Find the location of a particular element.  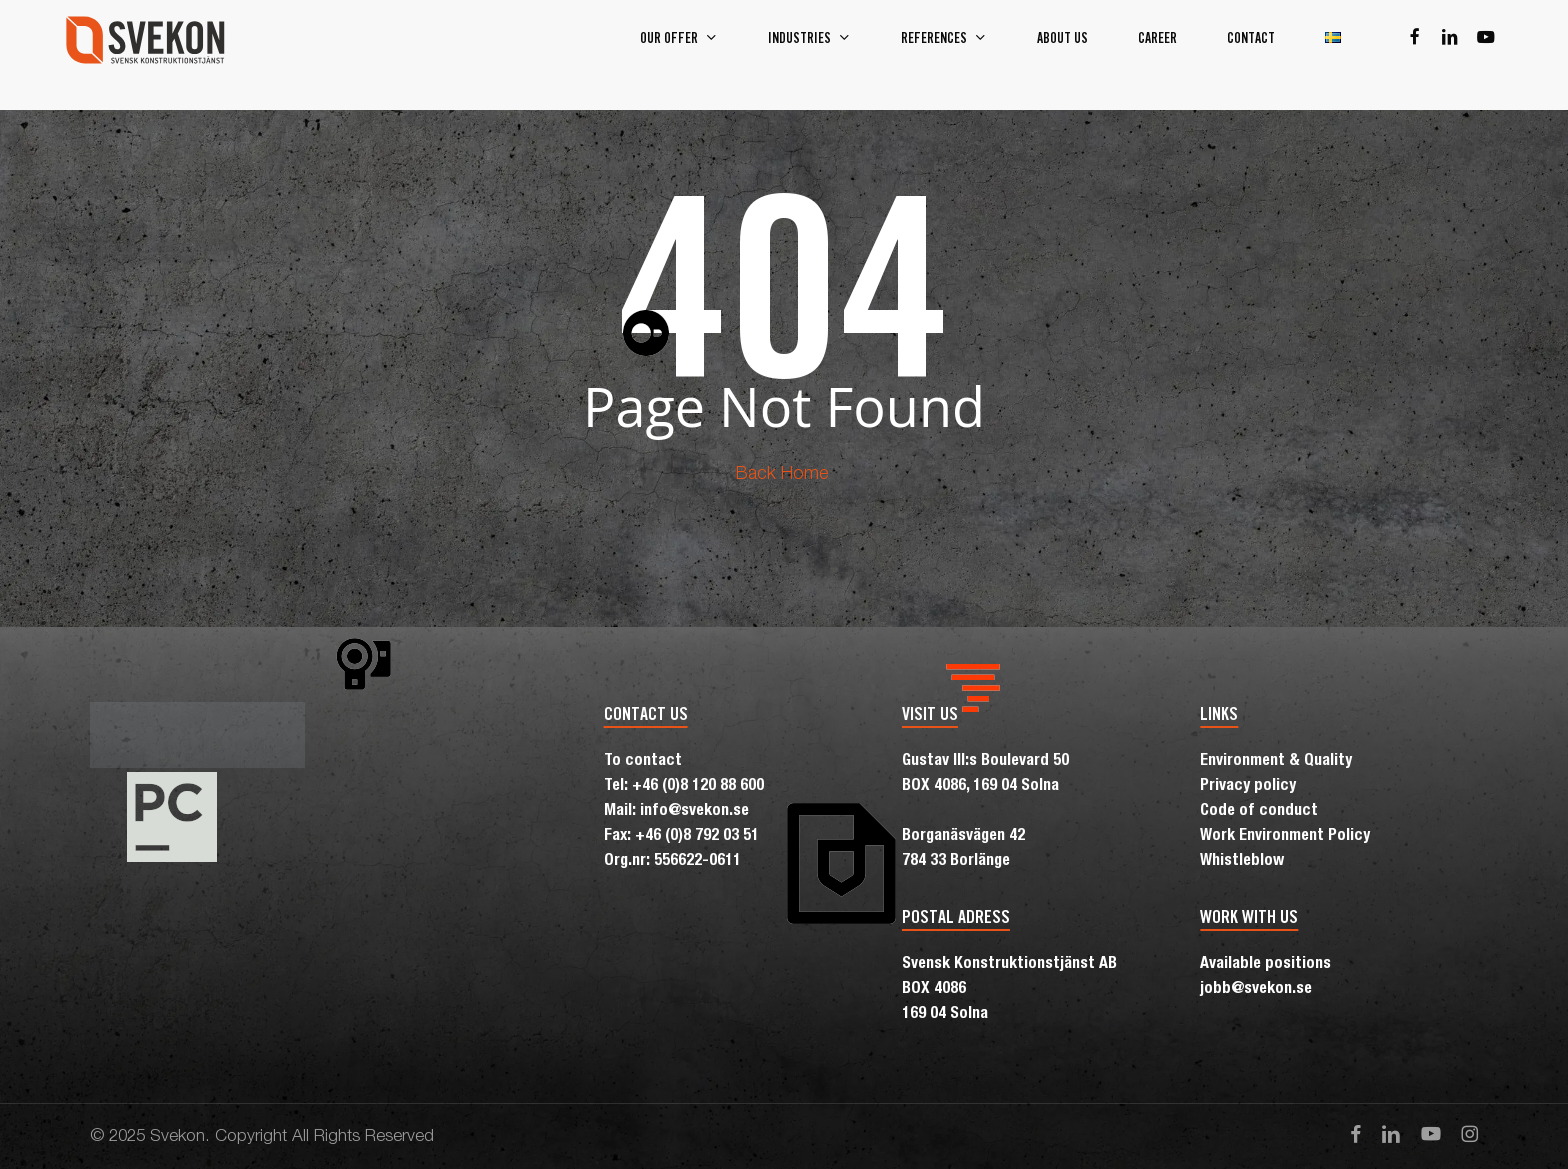

open PyCharm IDE is located at coordinates (172, 817).